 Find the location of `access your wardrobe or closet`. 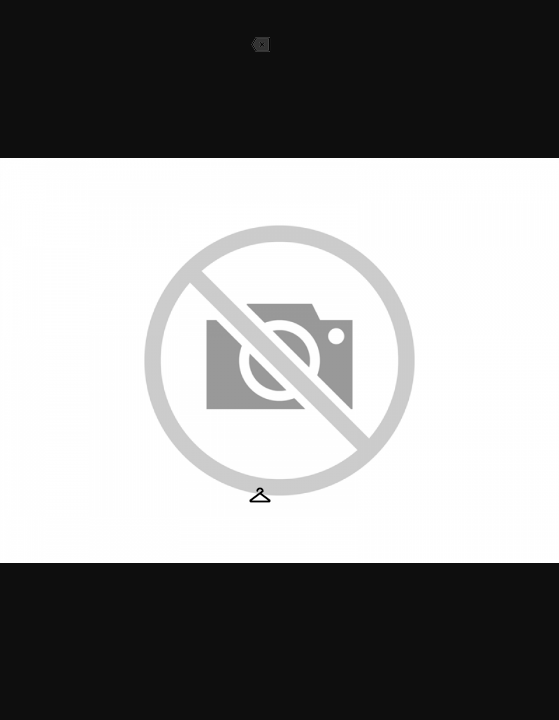

access your wardrobe or closet is located at coordinates (260, 496).